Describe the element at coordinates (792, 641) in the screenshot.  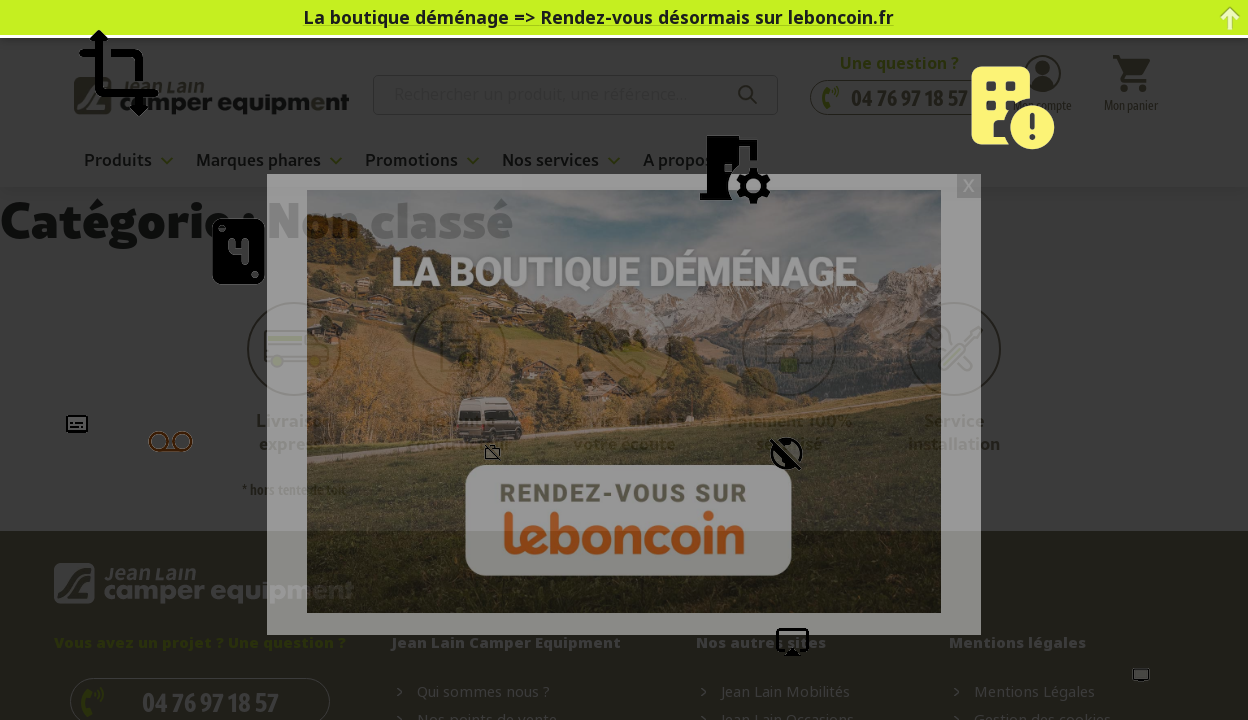
I see `stream content to an external display` at that location.